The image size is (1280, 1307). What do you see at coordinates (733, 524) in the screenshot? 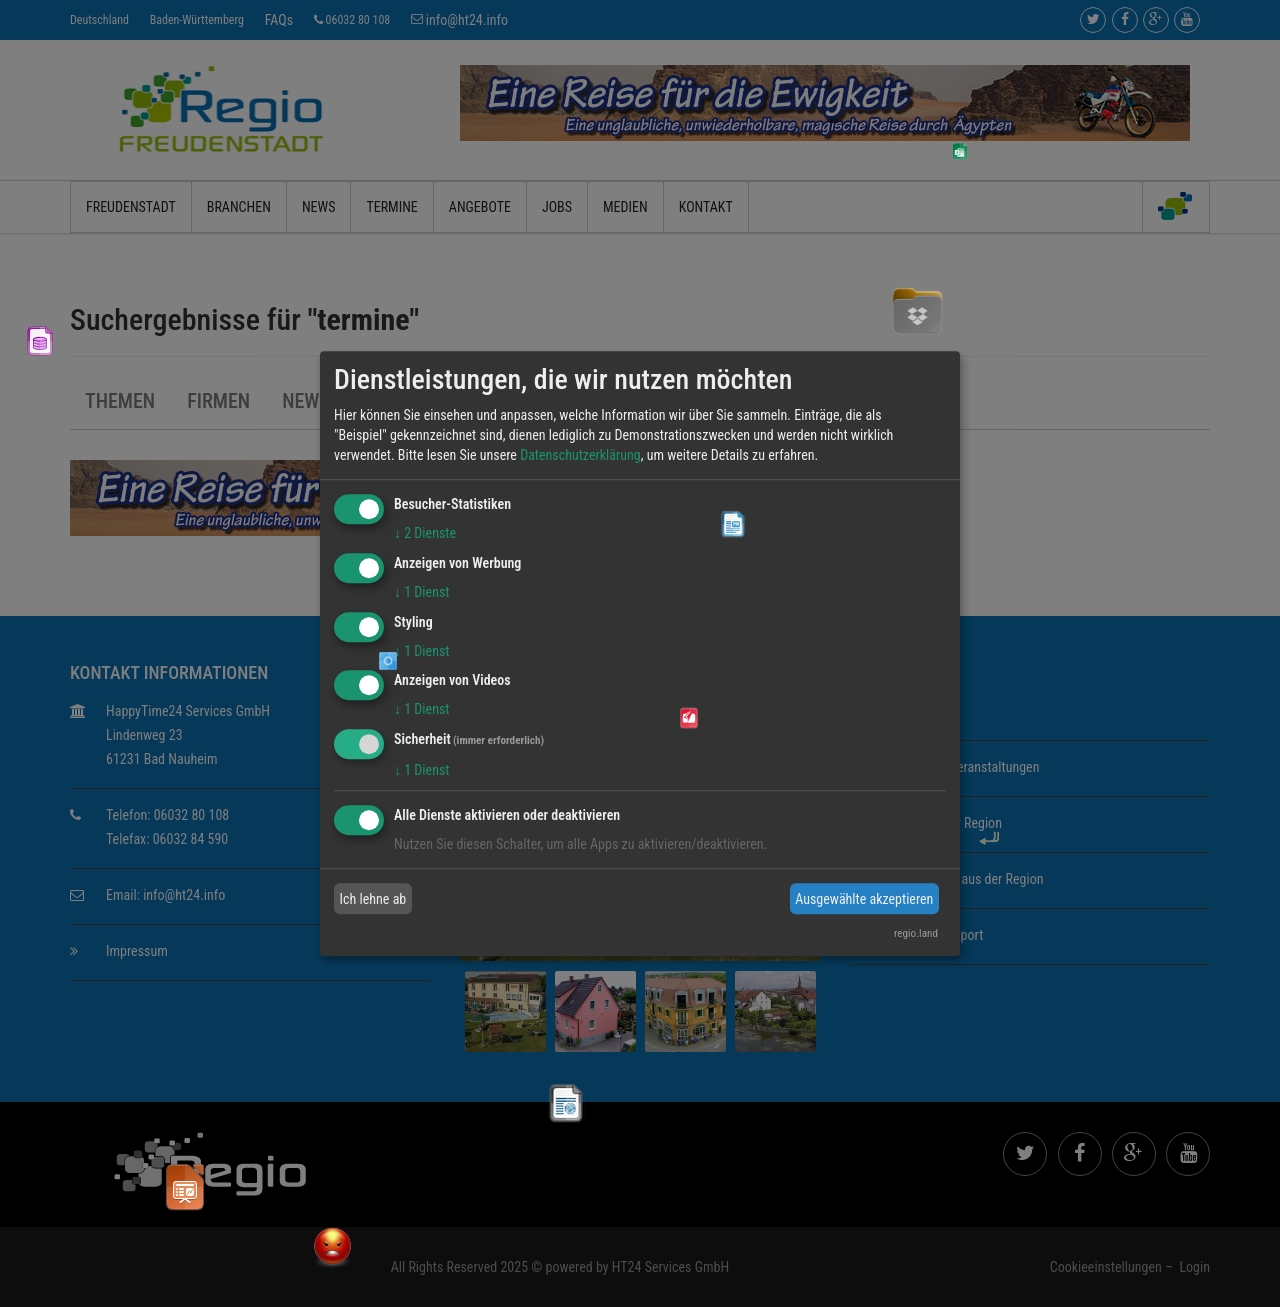
I see `open a text document file` at bounding box center [733, 524].